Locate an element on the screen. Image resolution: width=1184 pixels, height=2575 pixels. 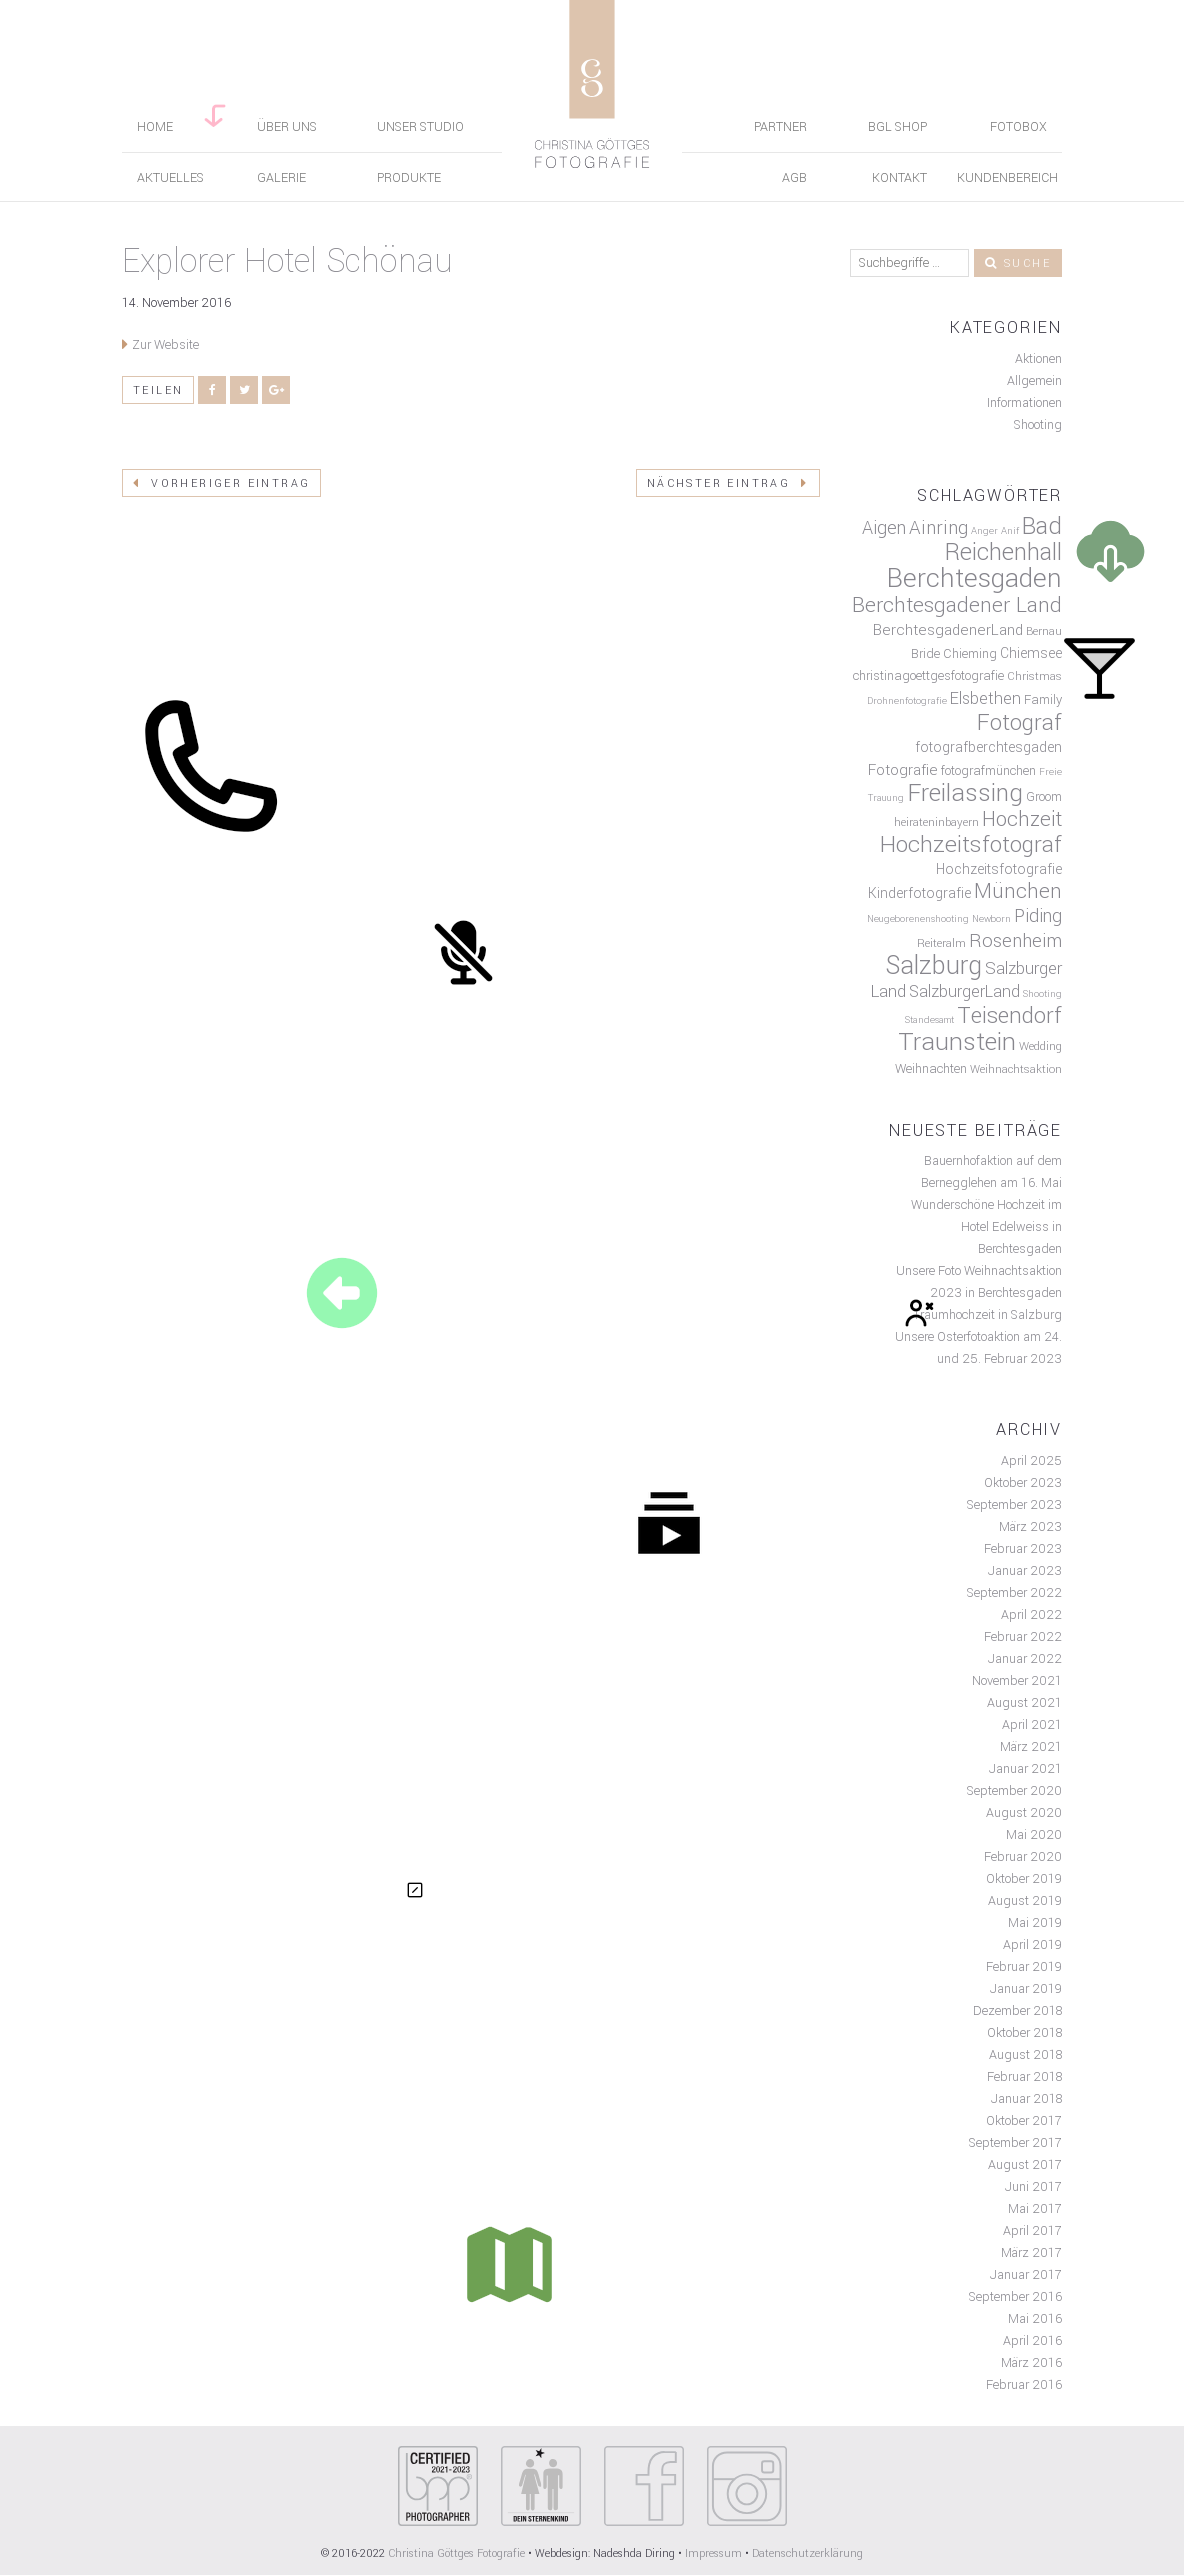
download file from cloud storage is located at coordinates (1110, 551).